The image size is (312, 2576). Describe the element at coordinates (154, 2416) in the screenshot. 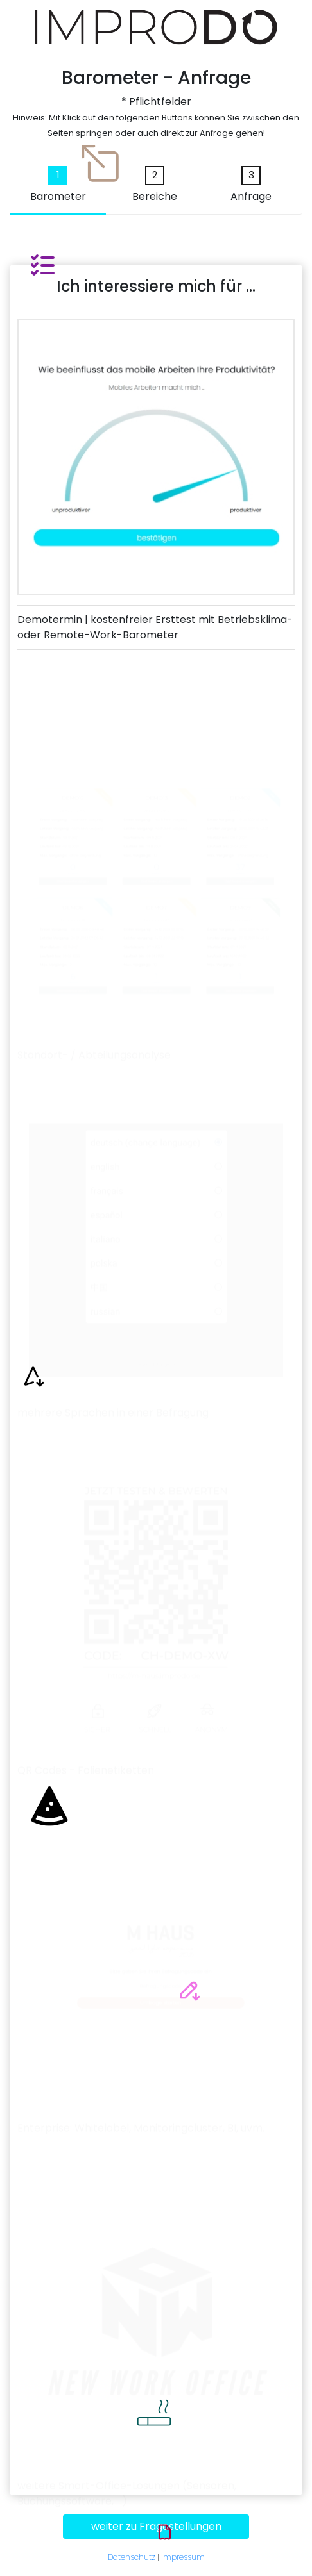

I see `indicates a designated smoking area` at that location.